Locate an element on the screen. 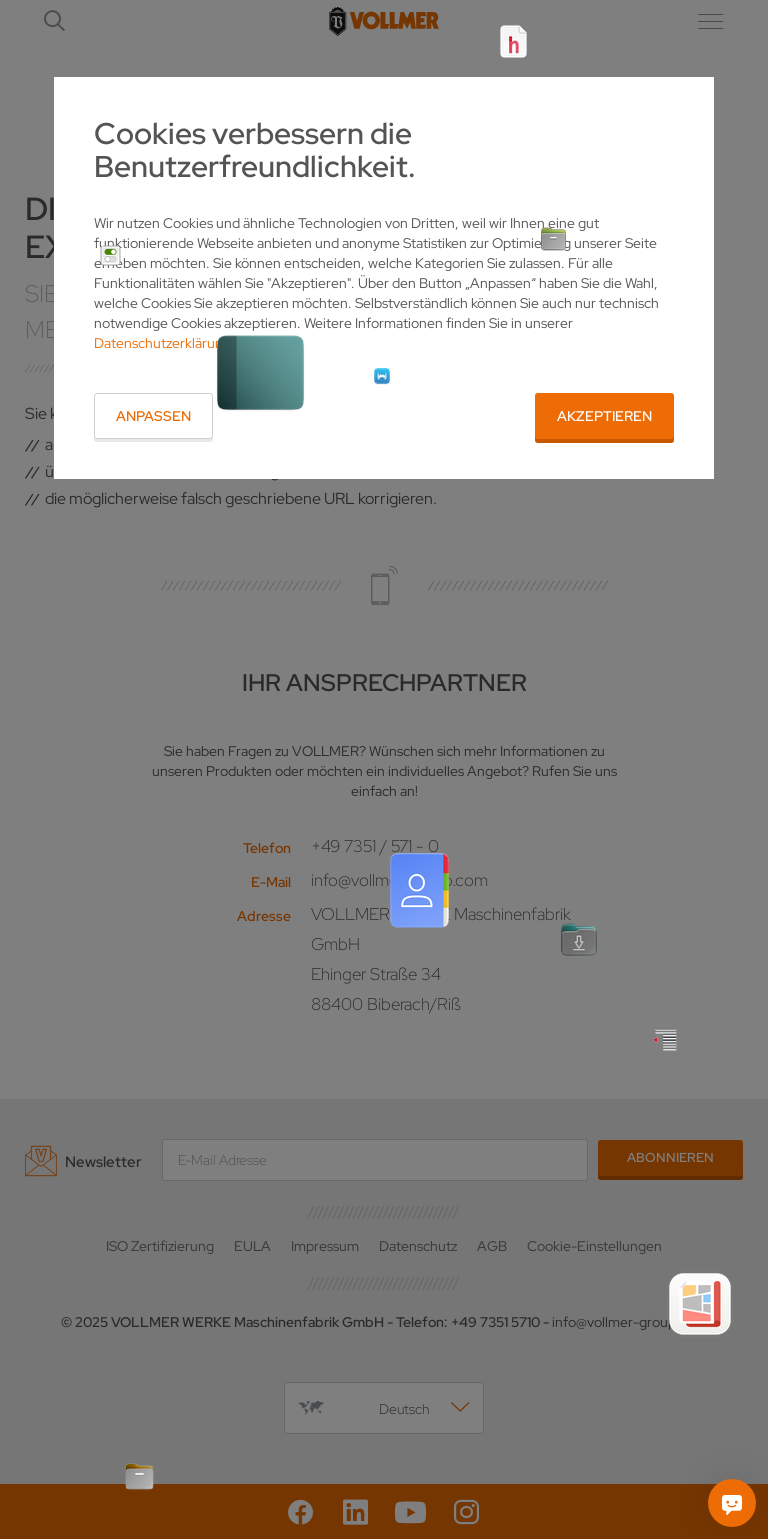 The image size is (768, 1539). open komikku manga reader app is located at coordinates (700, 1304).